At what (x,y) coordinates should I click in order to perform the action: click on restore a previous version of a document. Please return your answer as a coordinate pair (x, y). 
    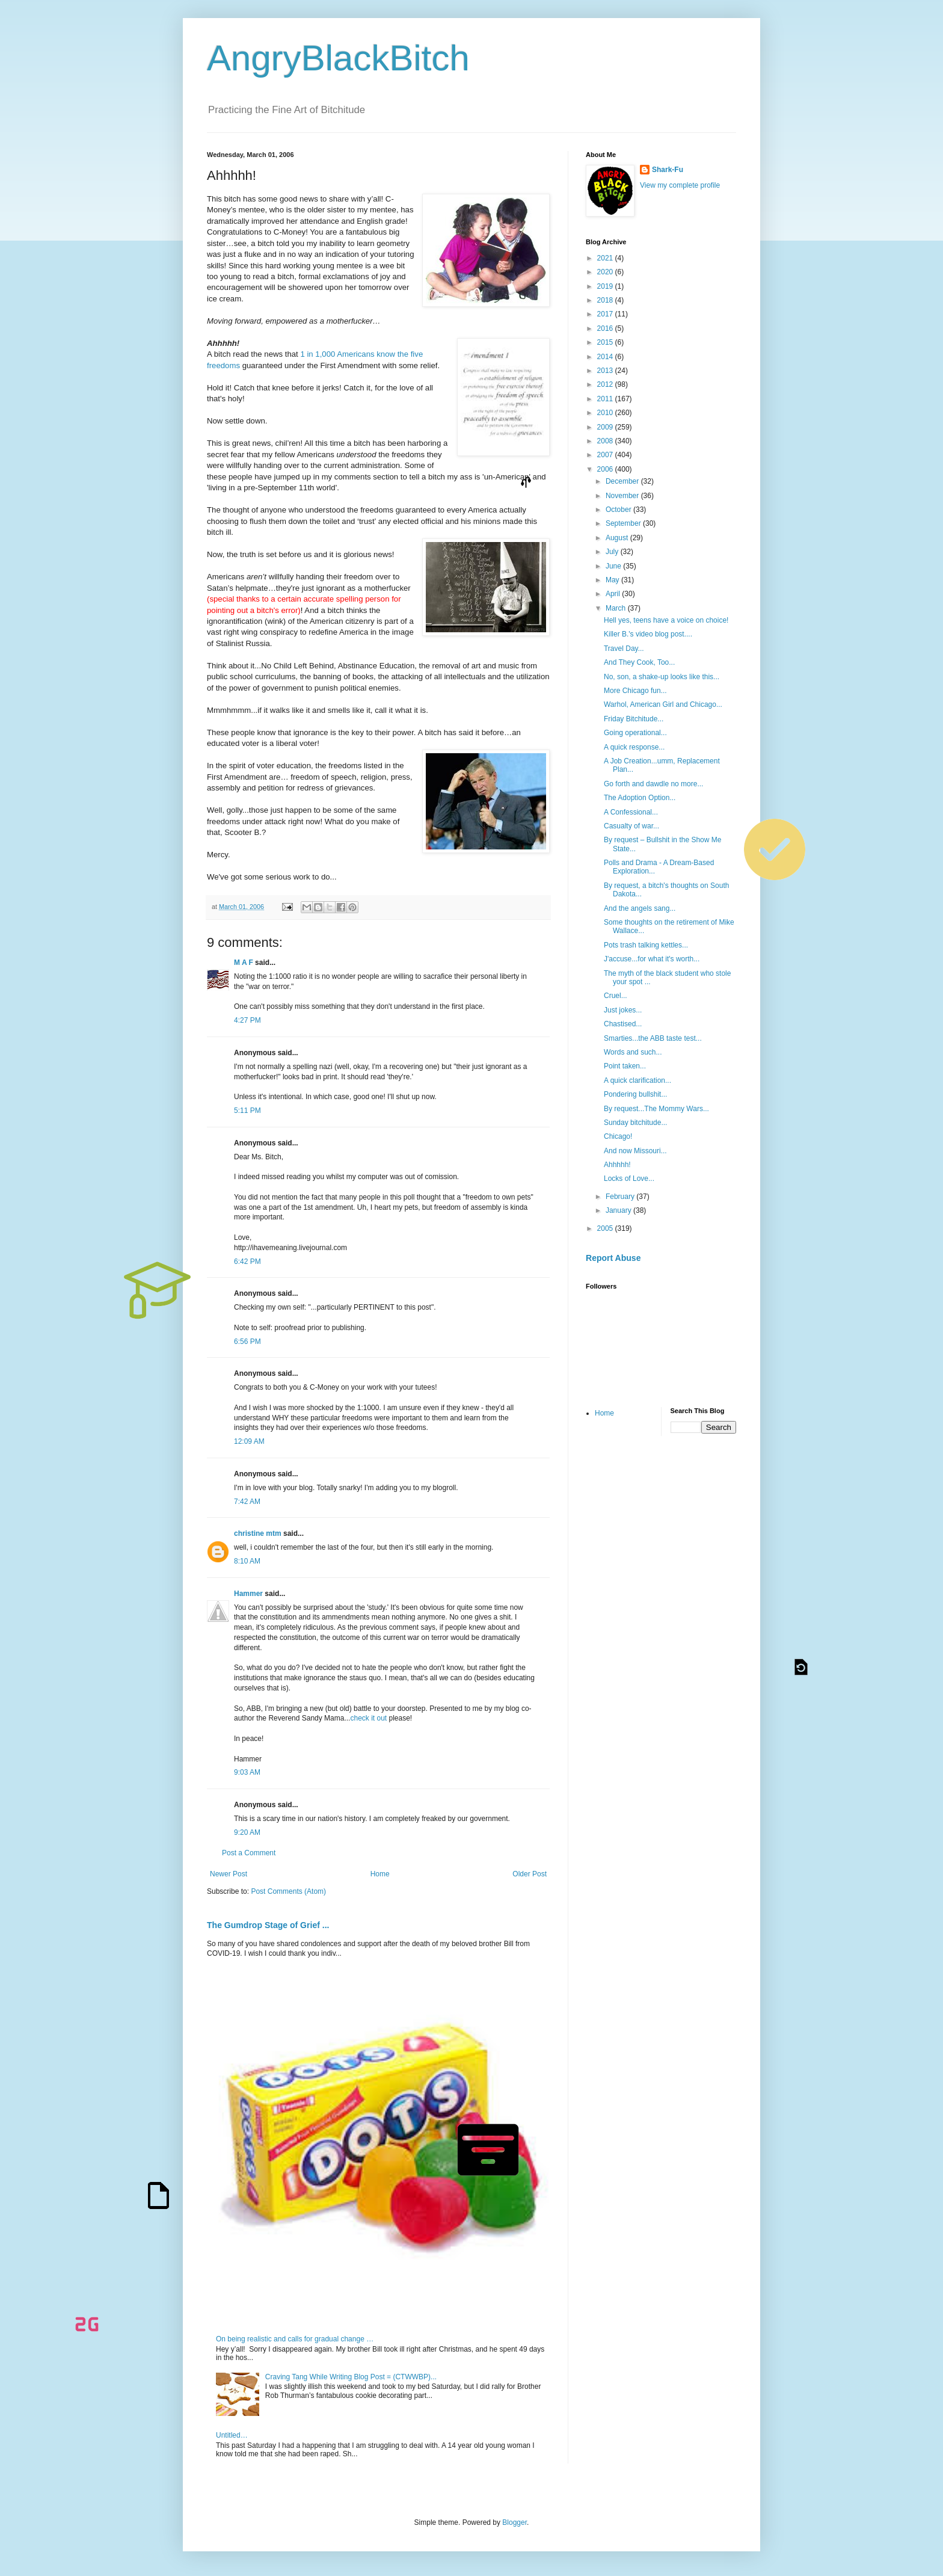
    Looking at the image, I should click on (801, 1667).